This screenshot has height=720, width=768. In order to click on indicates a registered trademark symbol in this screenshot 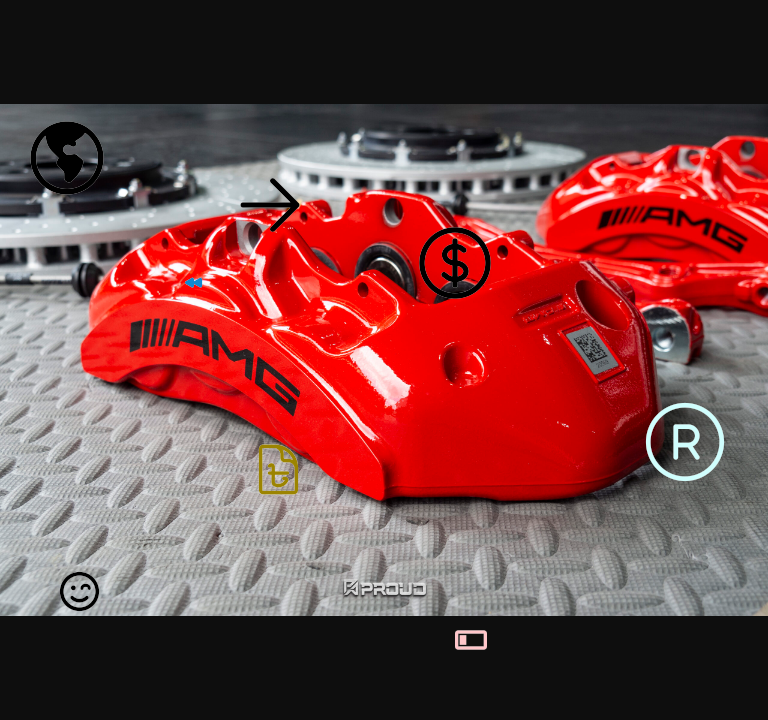, I will do `click(685, 442)`.